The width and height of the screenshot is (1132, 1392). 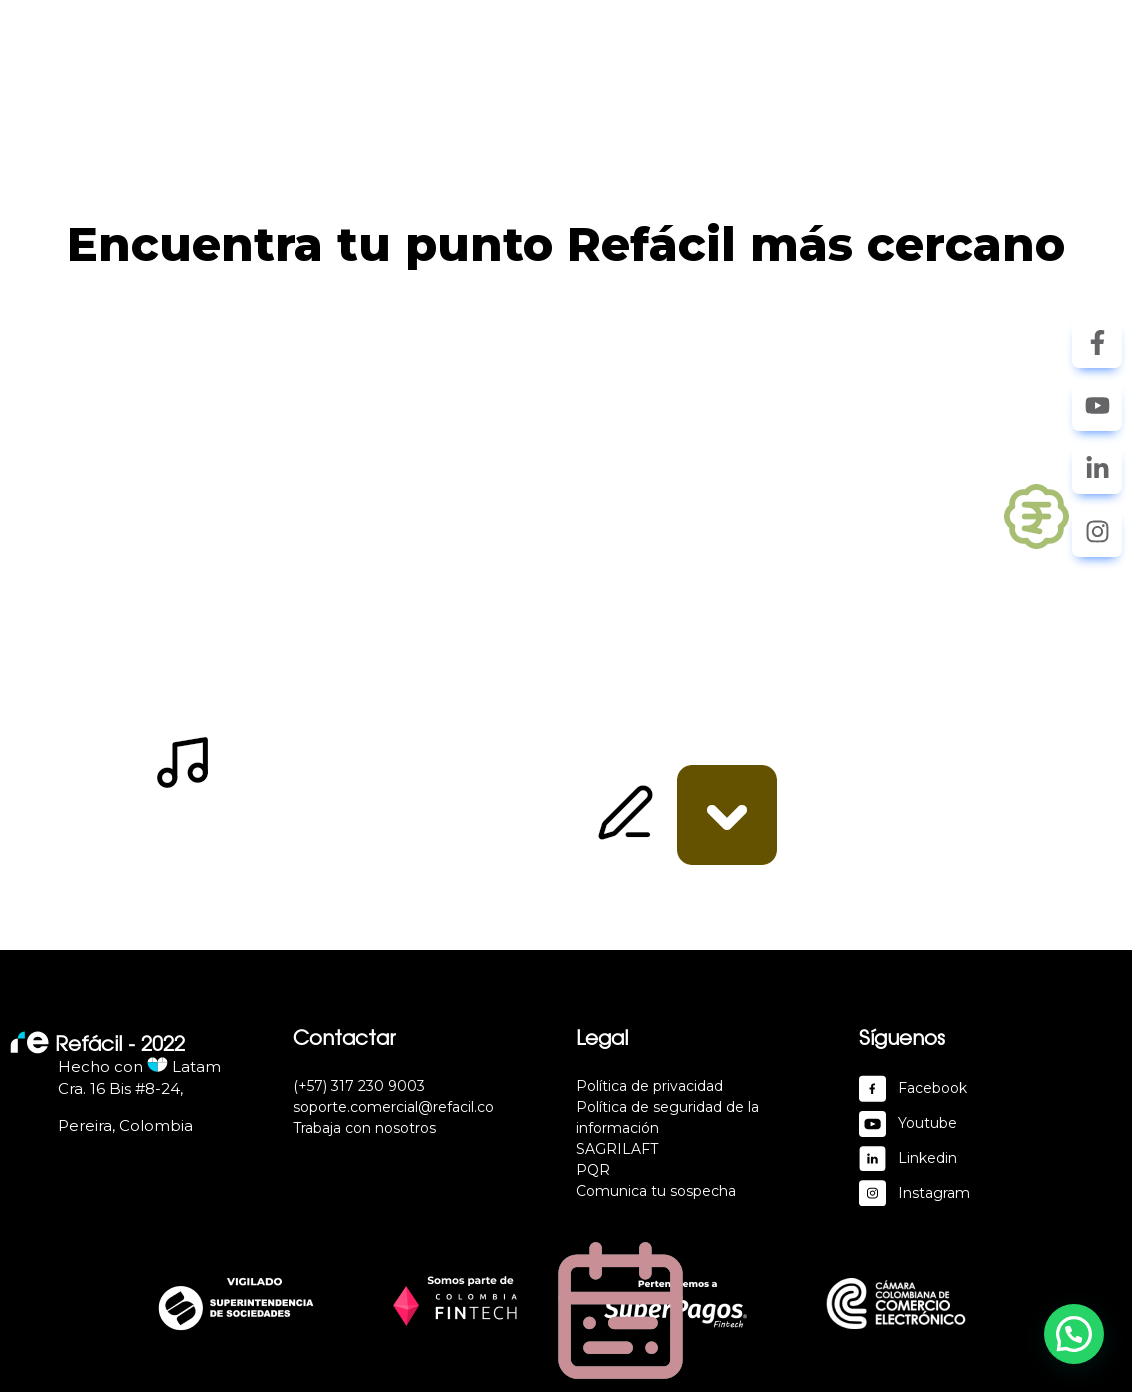 I want to click on open music player or library, so click(x=182, y=762).